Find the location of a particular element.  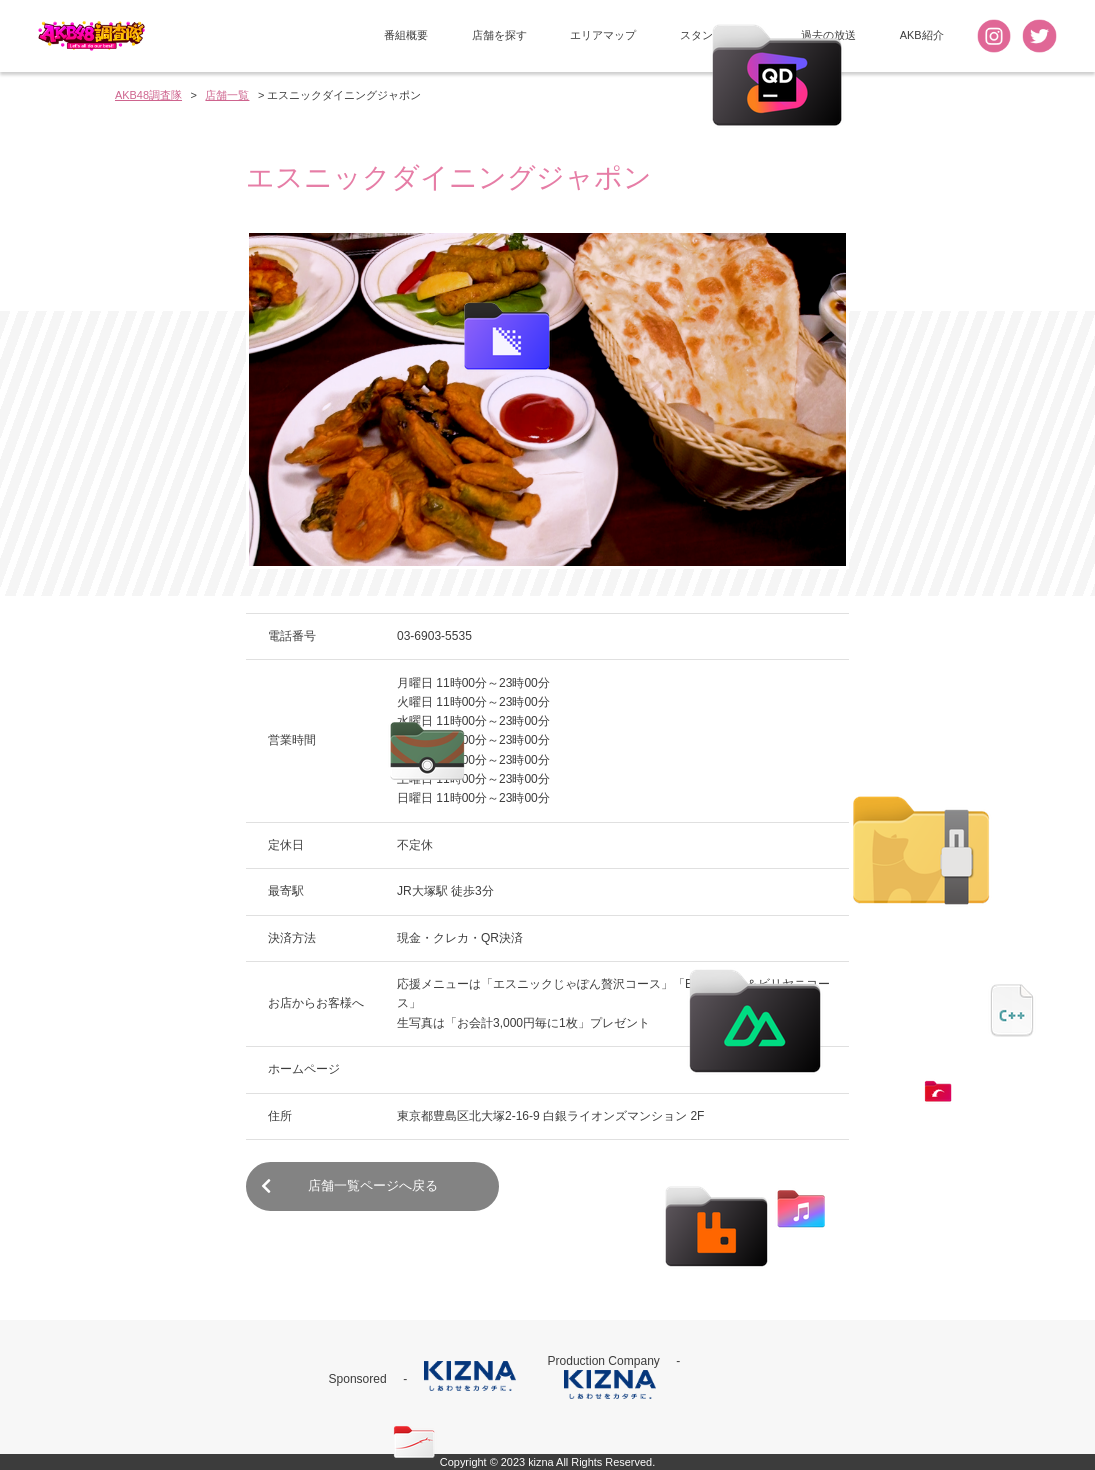

folder containing JetBrains Qodana project files is located at coordinates (776, 78).